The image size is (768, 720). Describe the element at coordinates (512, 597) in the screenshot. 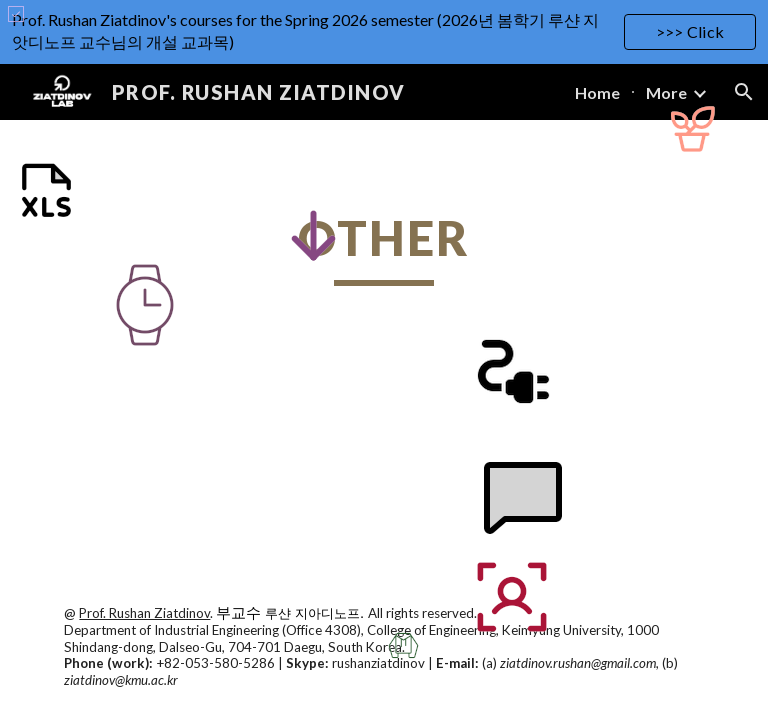

I see `focus on or select a user profile` at that location.